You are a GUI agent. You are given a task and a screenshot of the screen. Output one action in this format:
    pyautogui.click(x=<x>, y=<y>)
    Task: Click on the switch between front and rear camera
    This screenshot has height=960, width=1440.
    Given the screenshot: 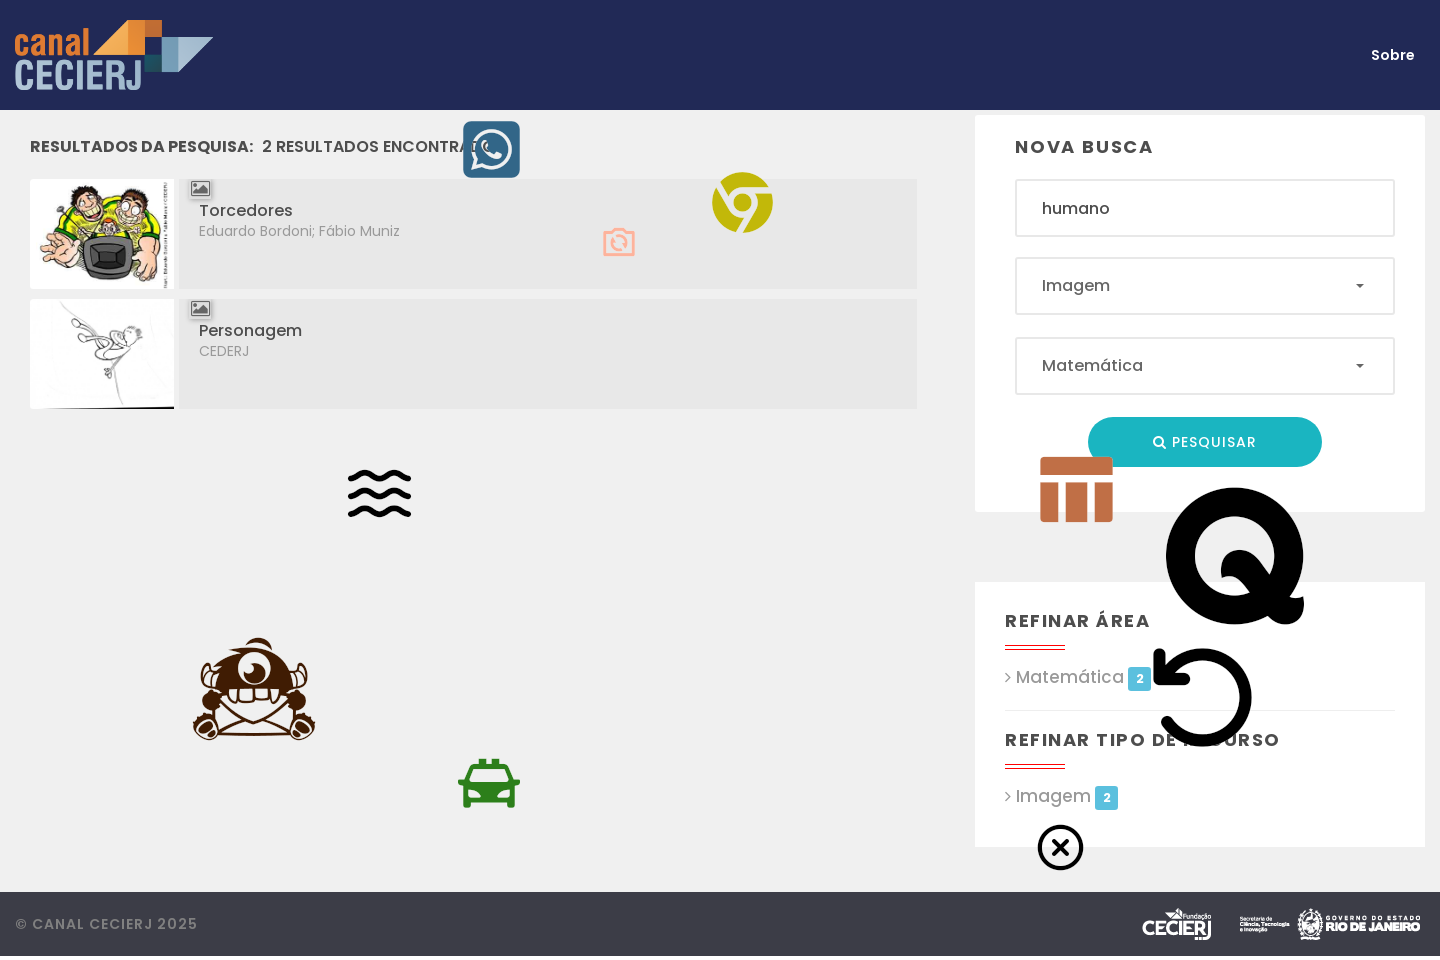 What is the action you would take?
    pyautogui.click(x=619, y=242)
    